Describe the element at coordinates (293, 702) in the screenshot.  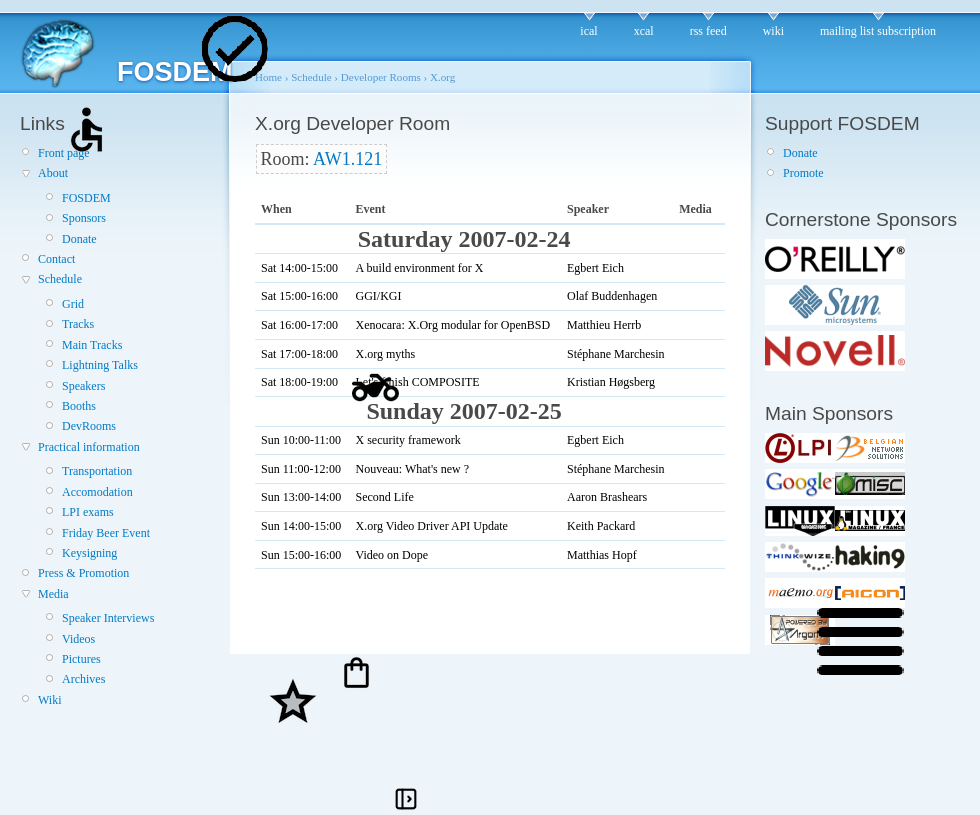
I see `add to favorites` at that location.